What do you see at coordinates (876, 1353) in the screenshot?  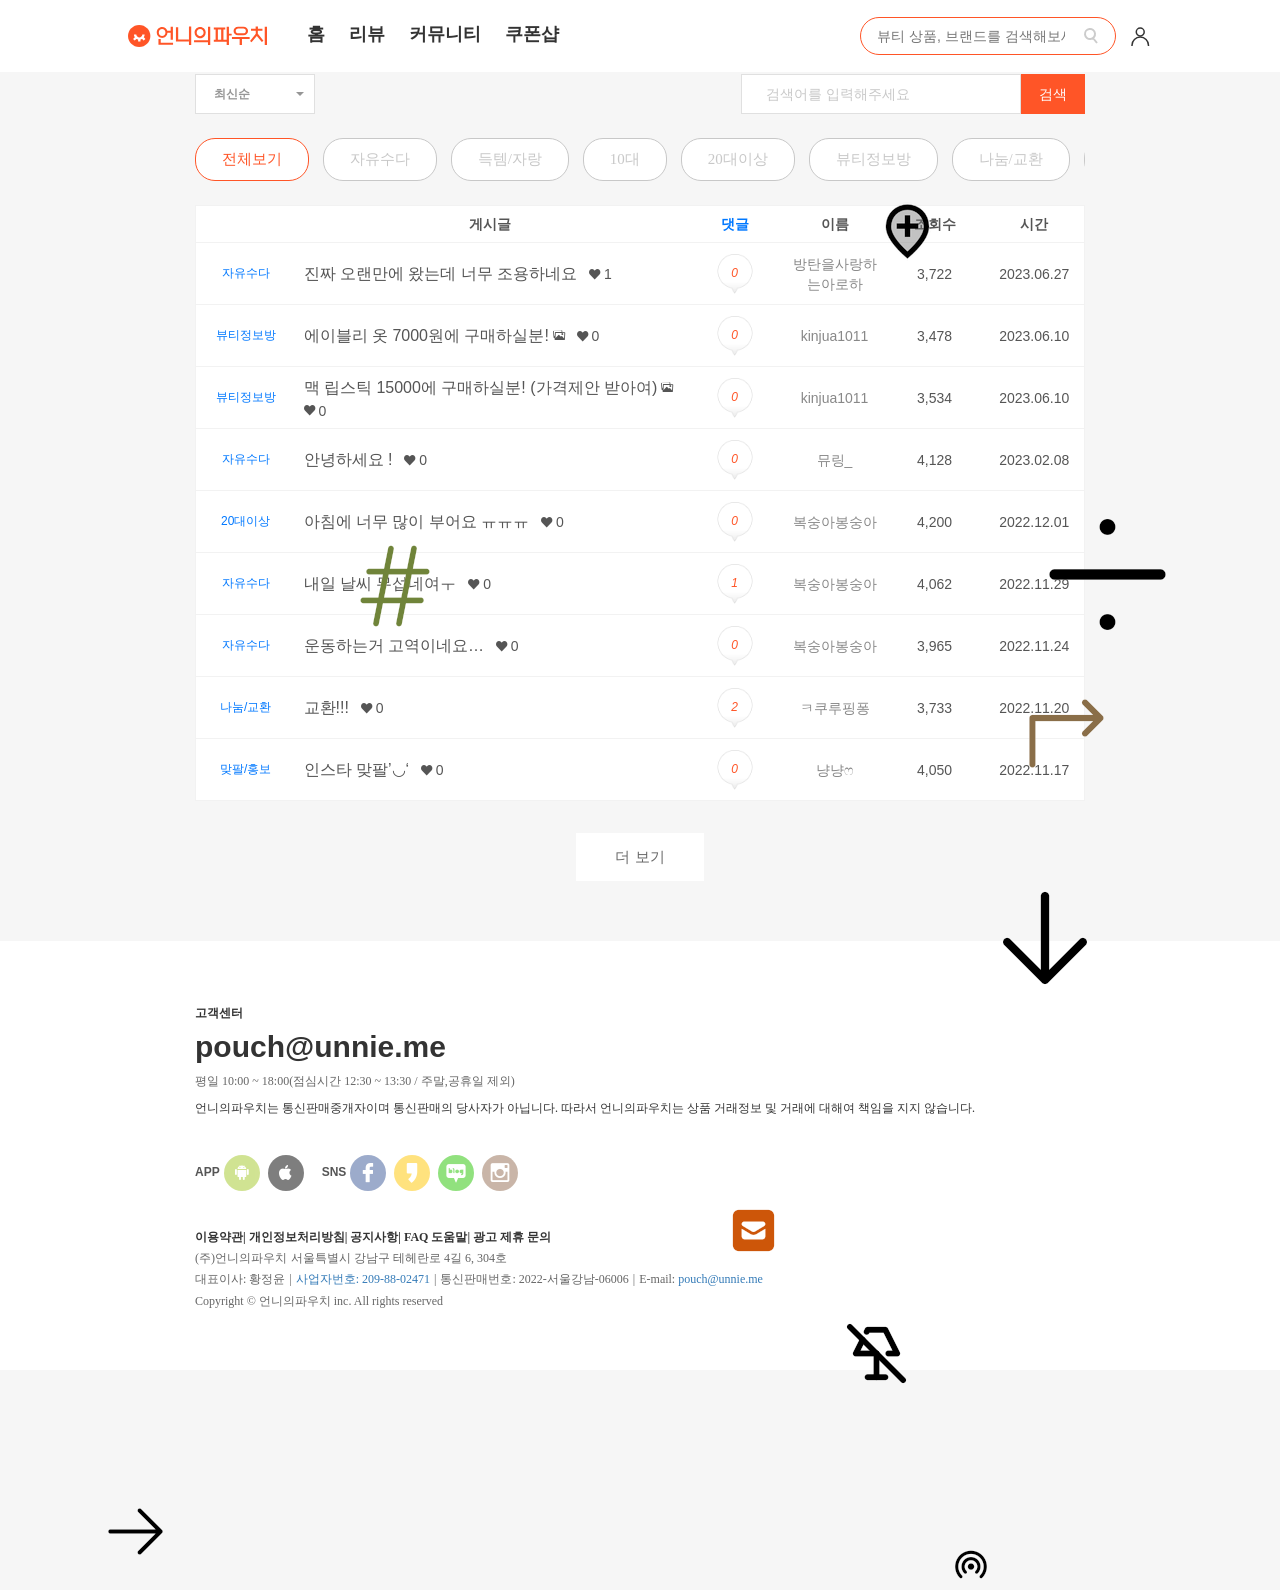 I see `turn off desk lamp` at bounding box center [876, 1353].